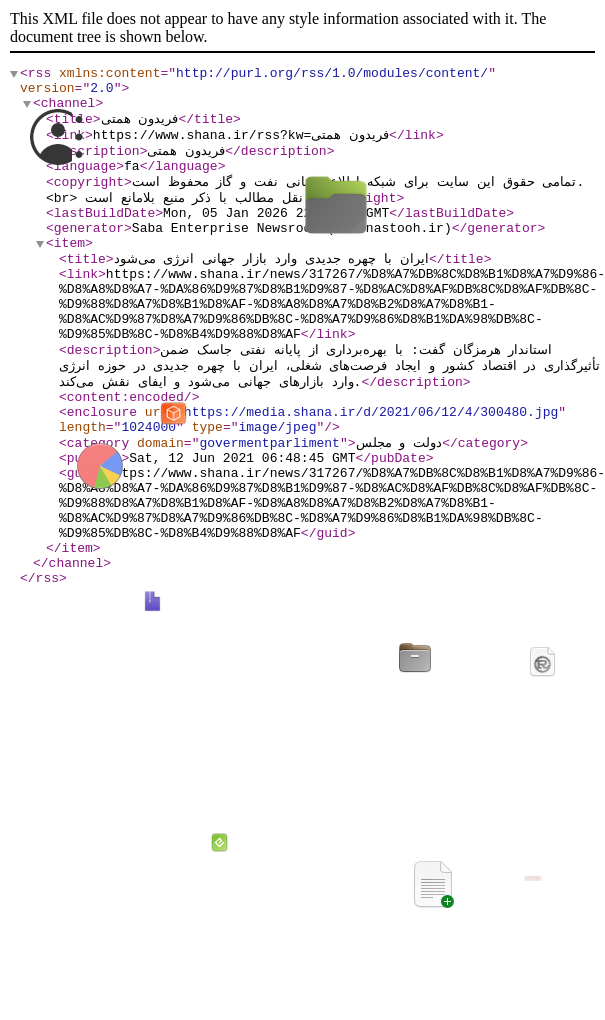 The image size is (605, 1020). Describe the element at coordinates (152, 601) in the screenshot. I see `a compressed bzdvi document file` at that location.